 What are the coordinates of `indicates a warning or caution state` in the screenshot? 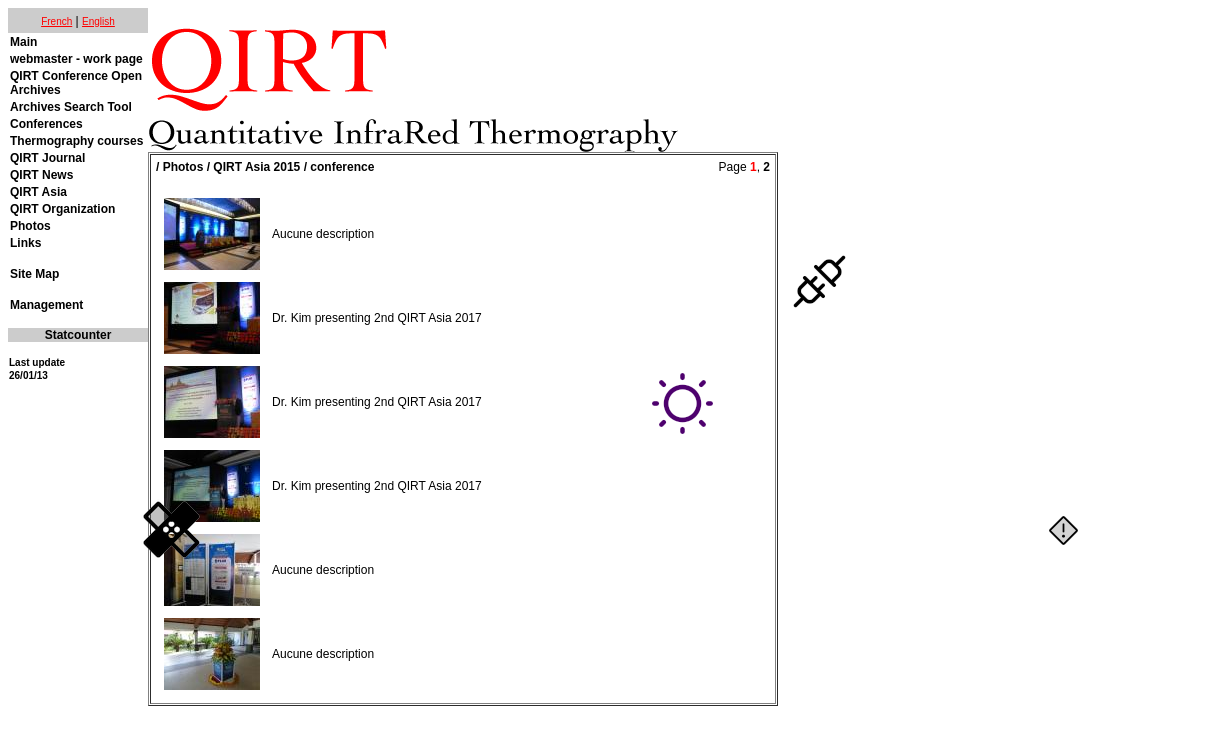 It's located at (1063, 530).